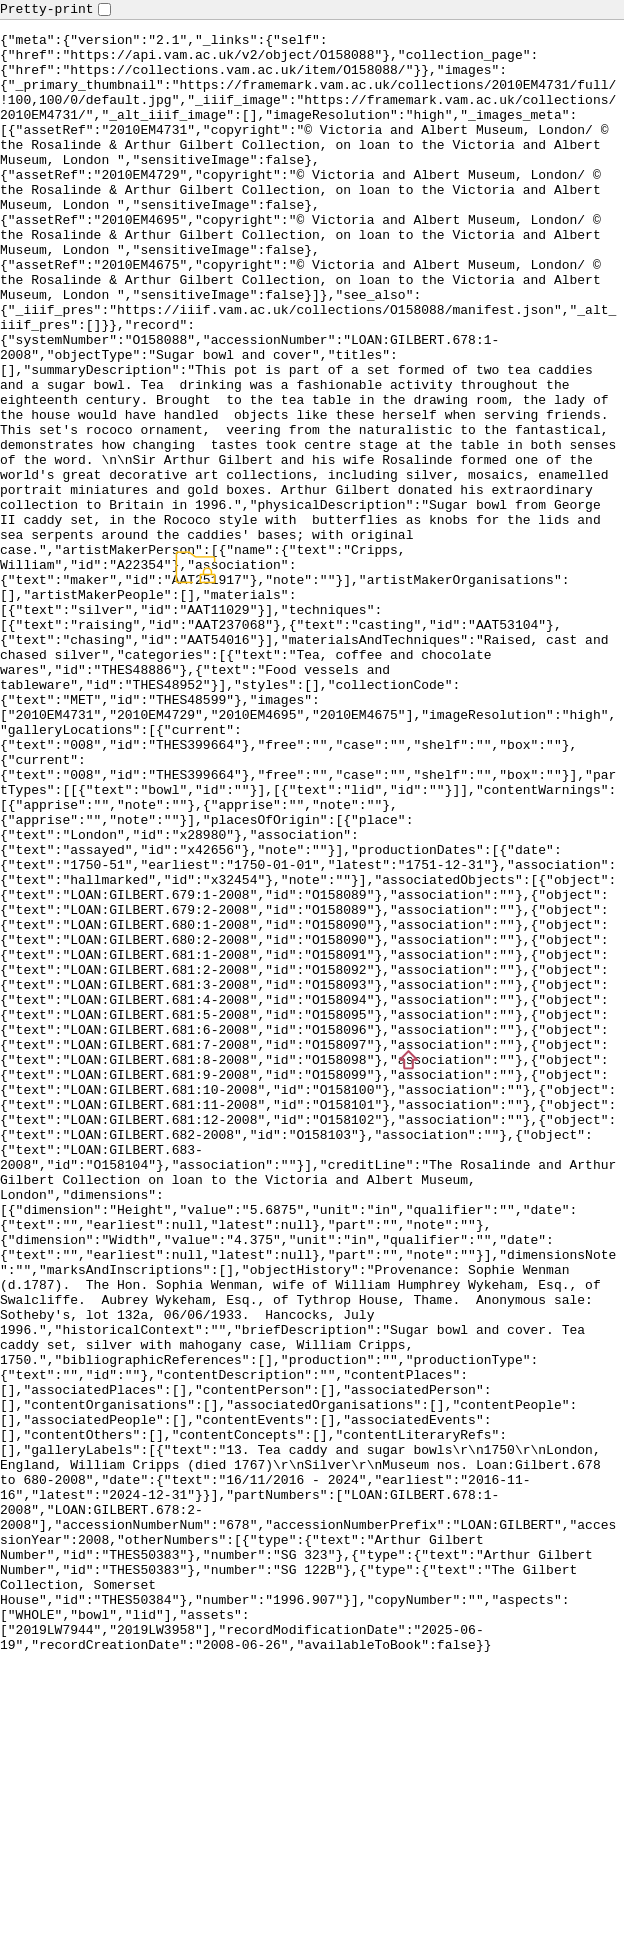 This screenshot has width=624, height=1954. What do you see at coordinates (195, 566) in the screenshot?
I see `access a password-protected folder` at bounding box center [195, 566].